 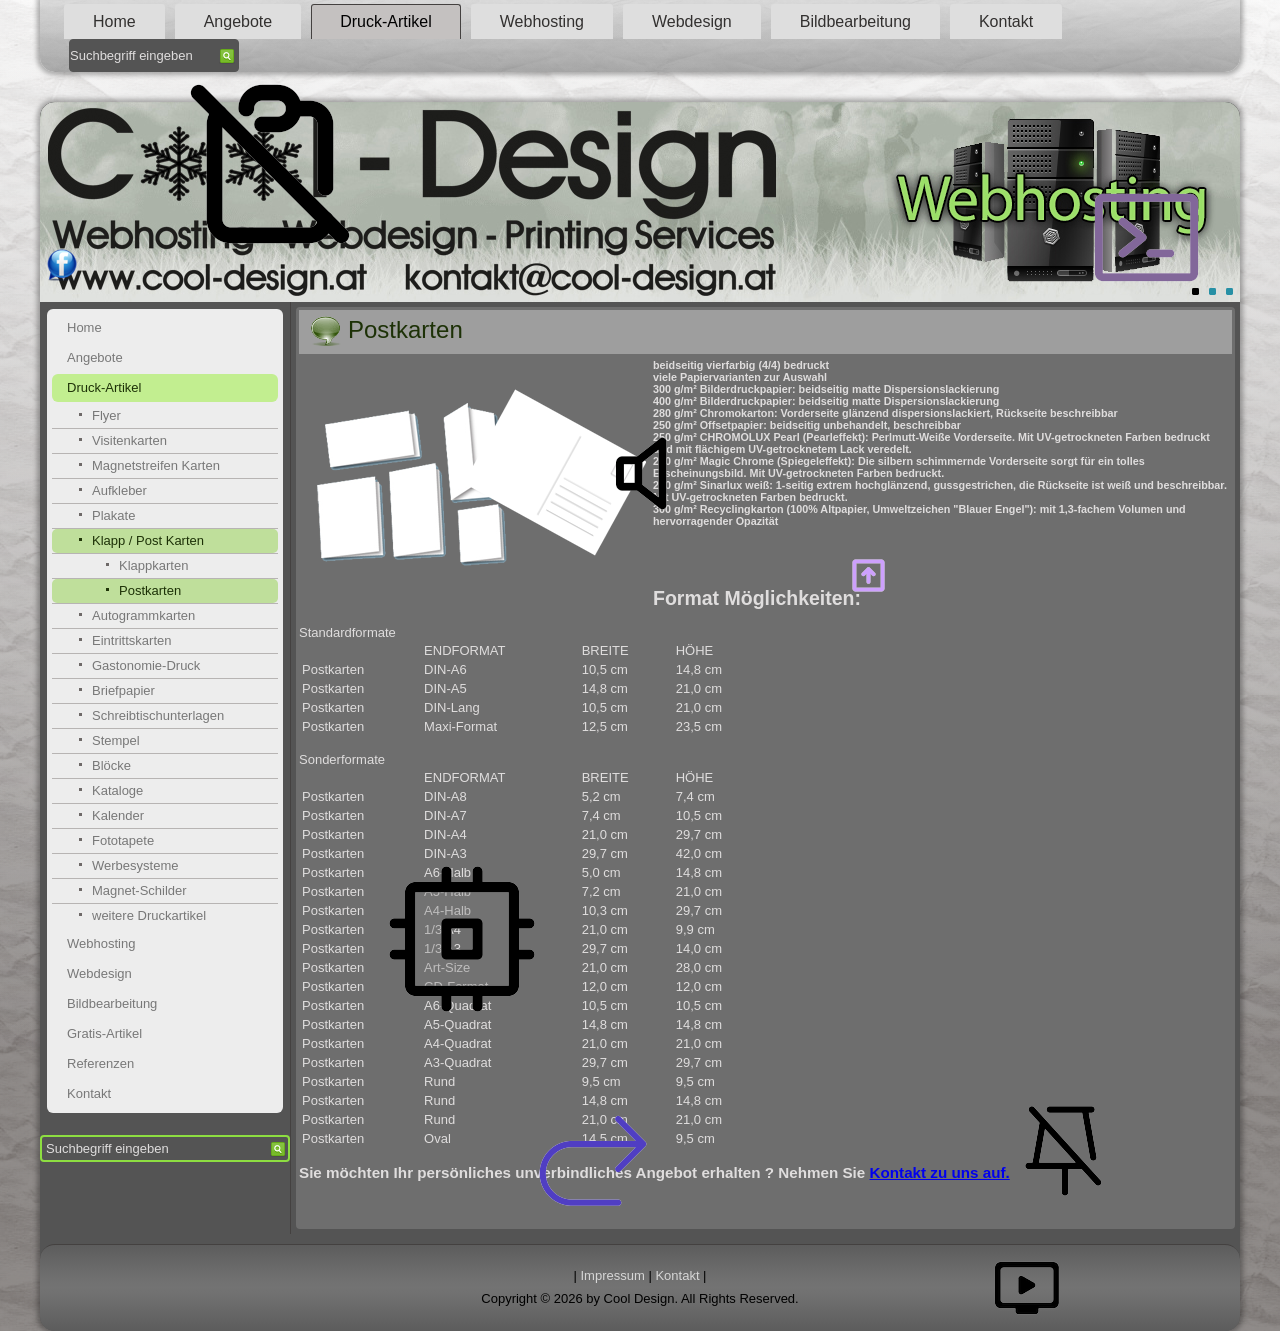 I want to click on redo or repeat the last action, so click(x=593, y=1165).